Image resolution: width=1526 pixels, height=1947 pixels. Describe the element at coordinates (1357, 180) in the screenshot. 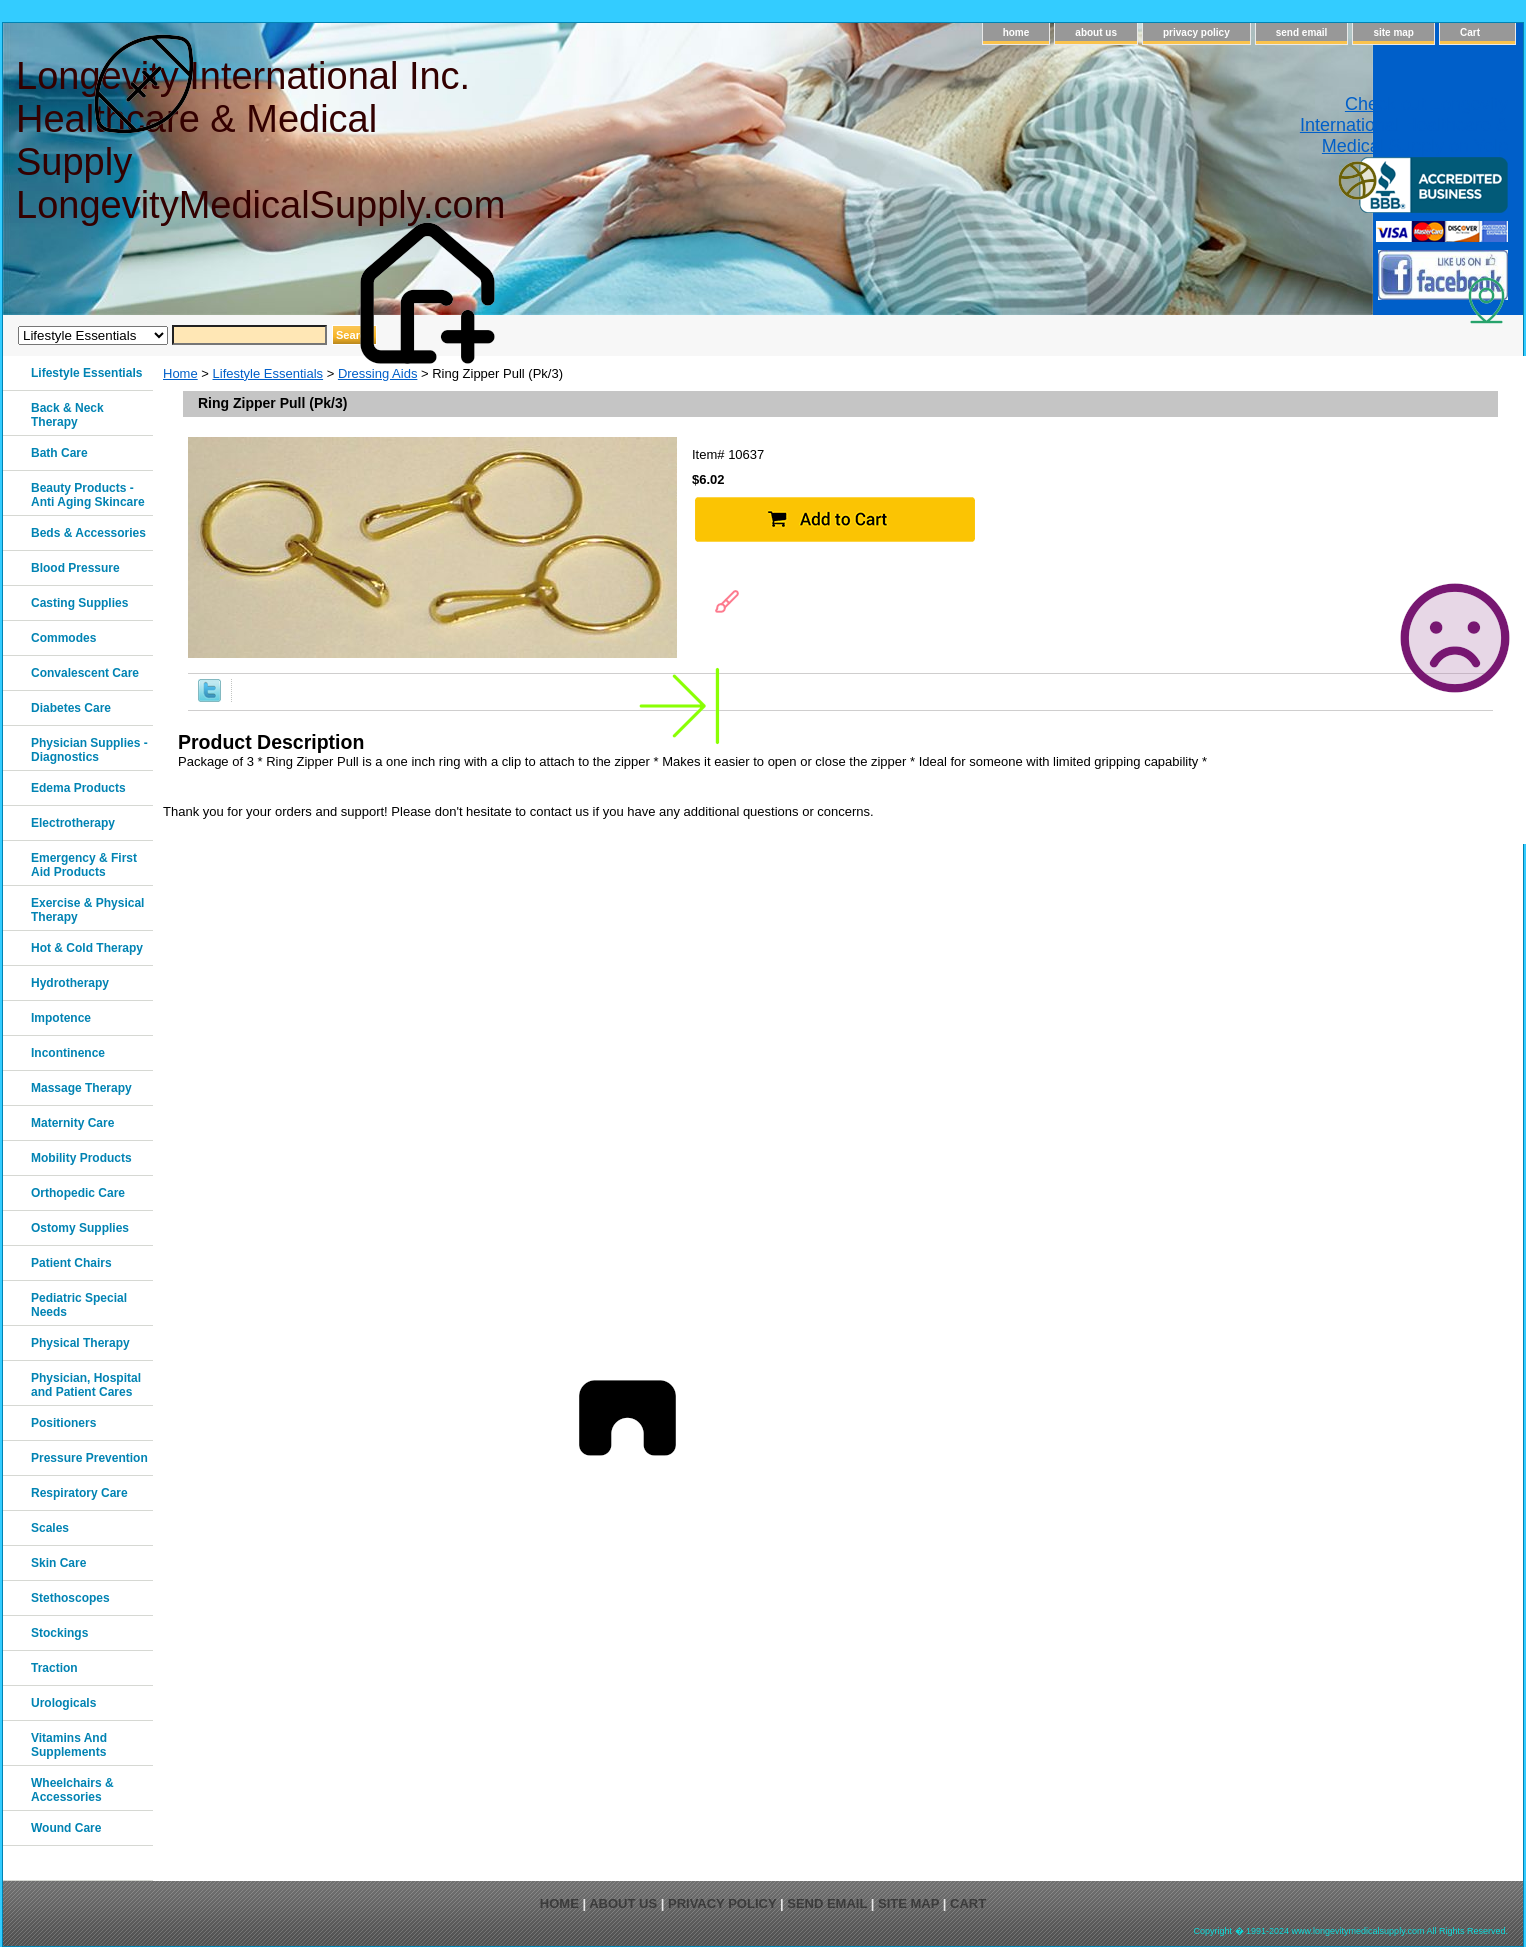

I see `visit dribbble profile or portfolio` at that location.